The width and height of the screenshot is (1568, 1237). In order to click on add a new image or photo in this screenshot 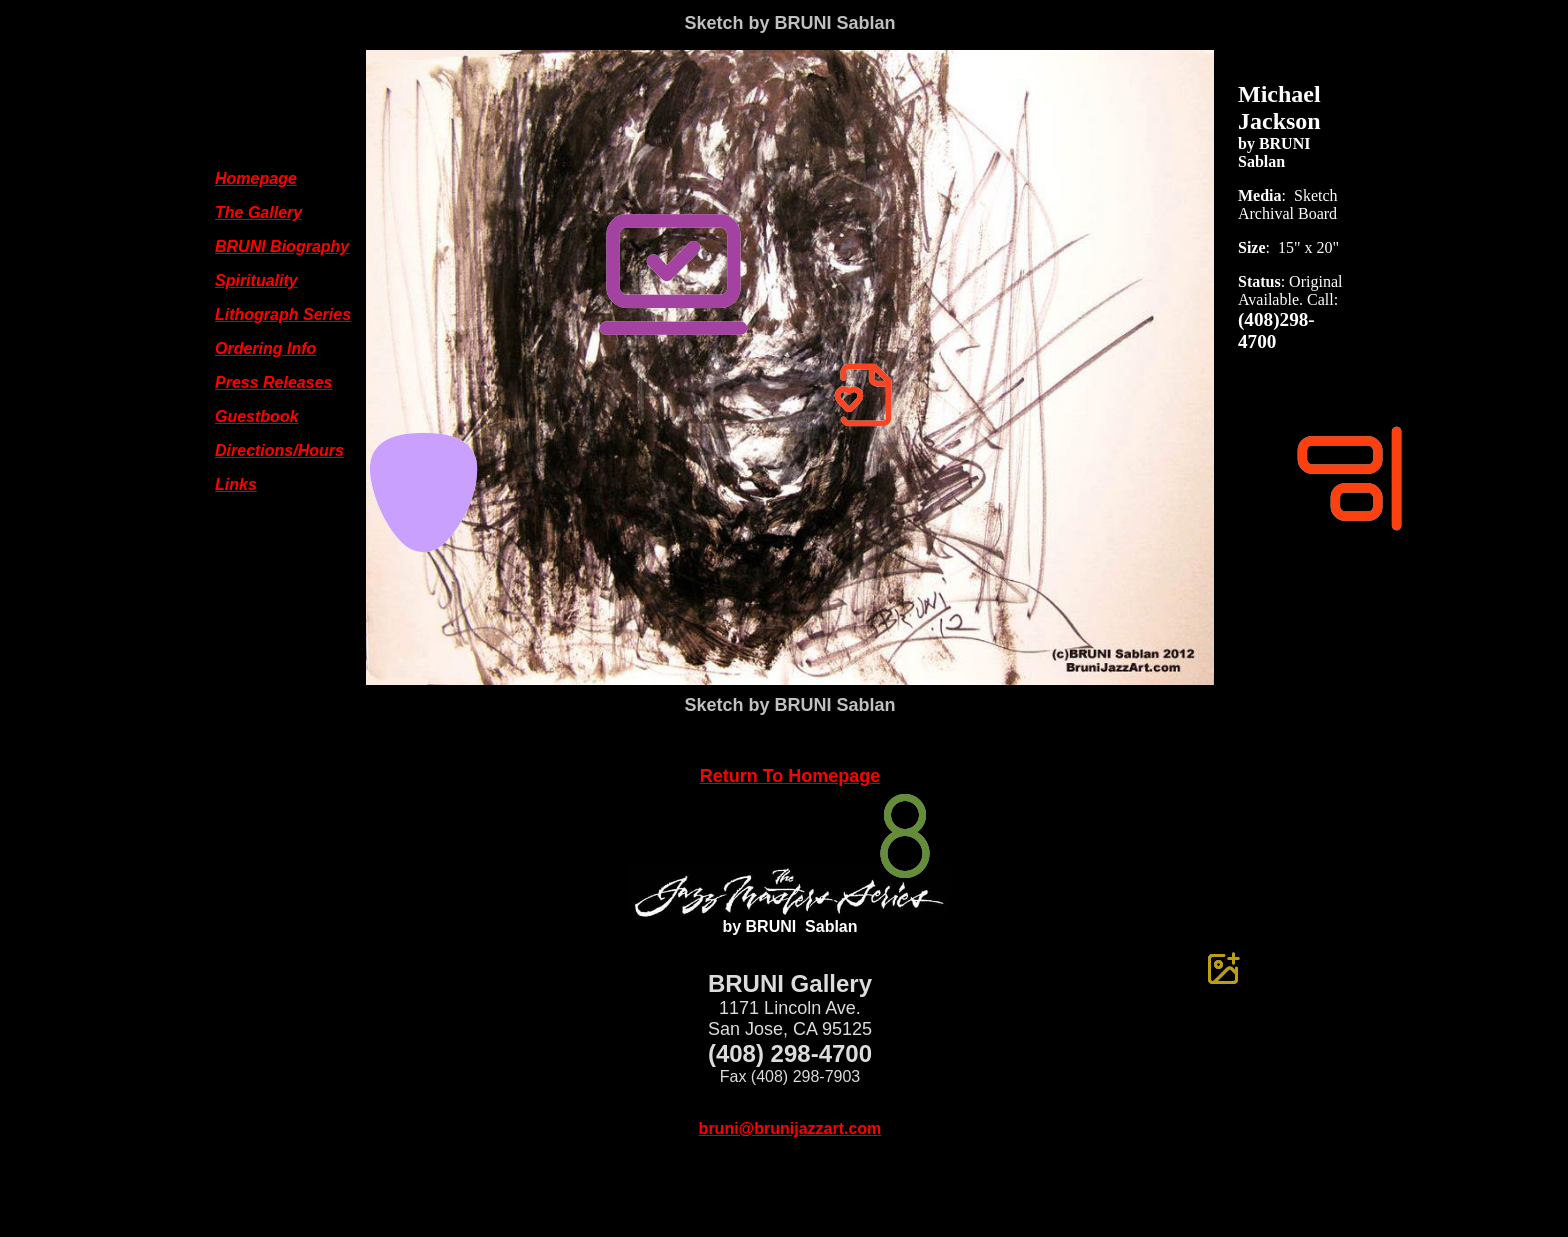, I will do `click(1223, 969)`.